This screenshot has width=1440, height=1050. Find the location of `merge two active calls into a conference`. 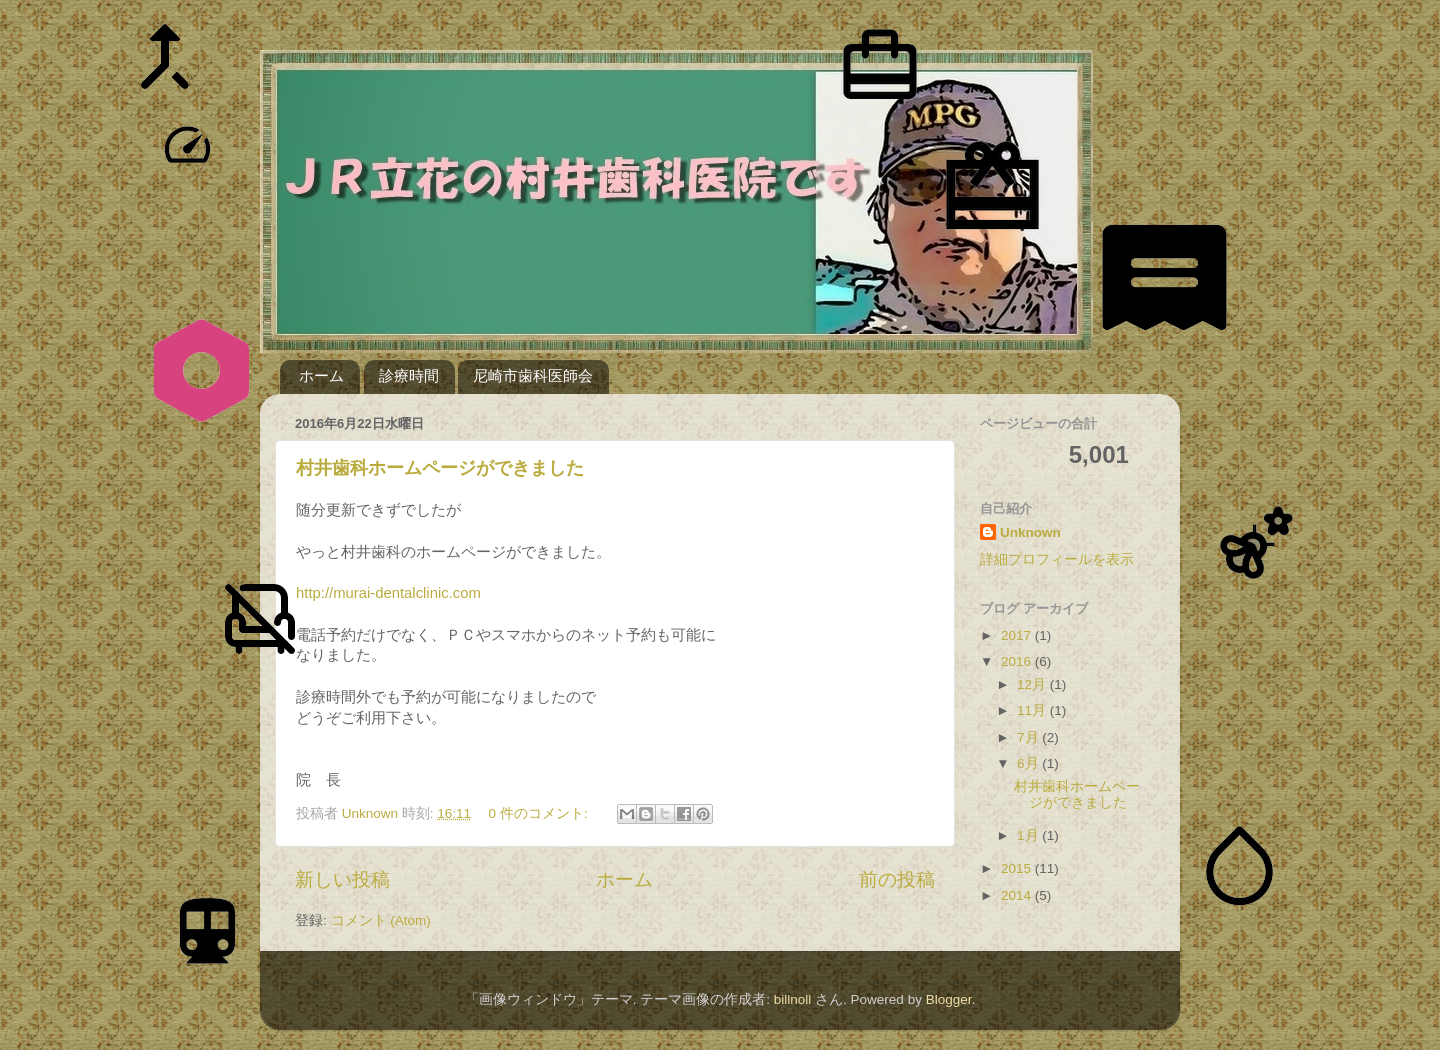

merge two active calls into a conference is located at coordinates (165, 57).